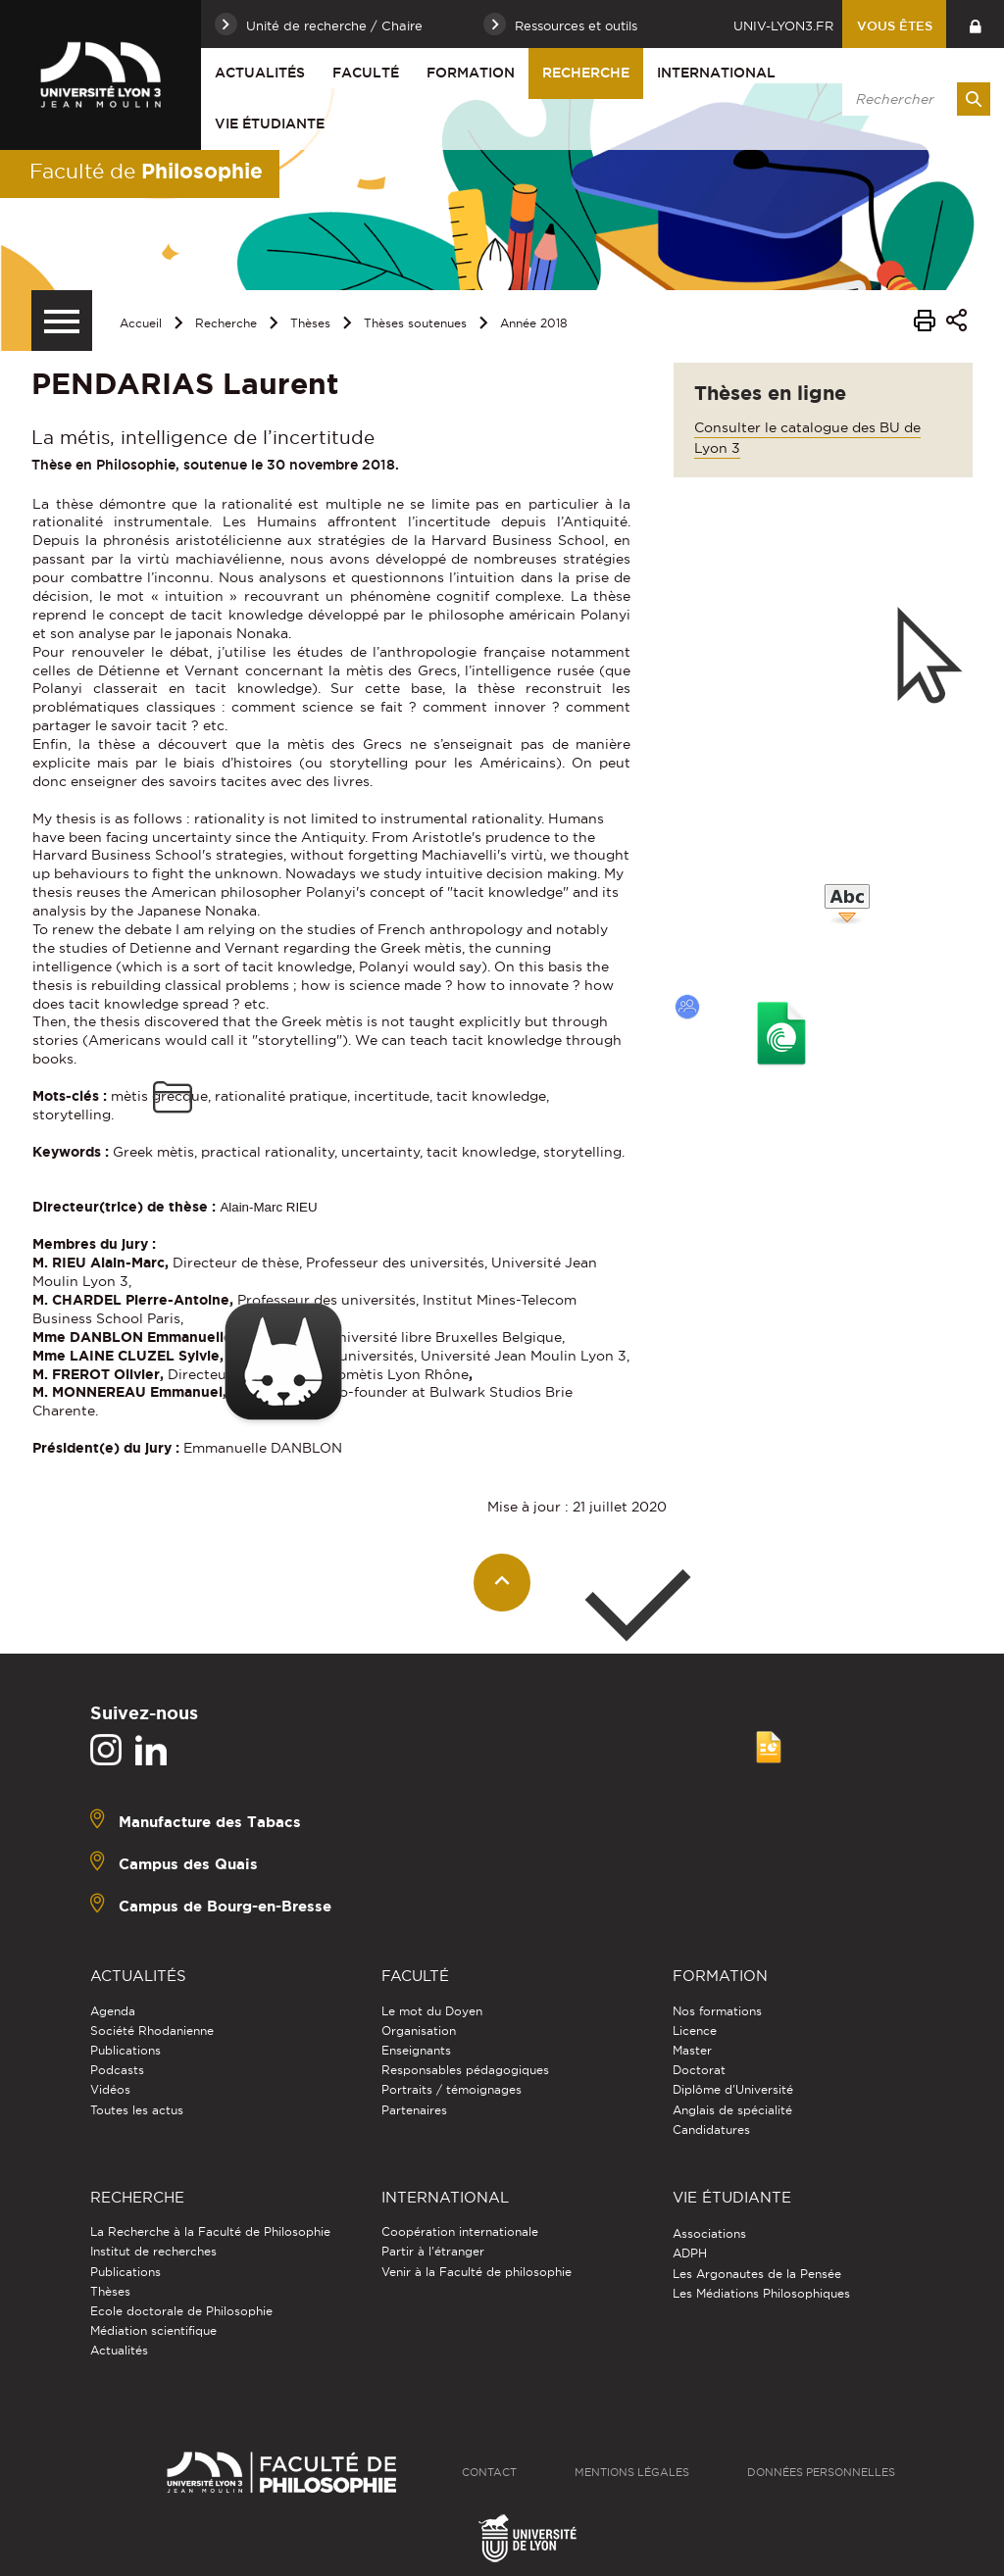 Image resolution: width=1004 pixels, height=2576 pixels. Describe the element at coordinates (930, 655) in the screenshot. I see `cursor or pointer indicator` at that location.